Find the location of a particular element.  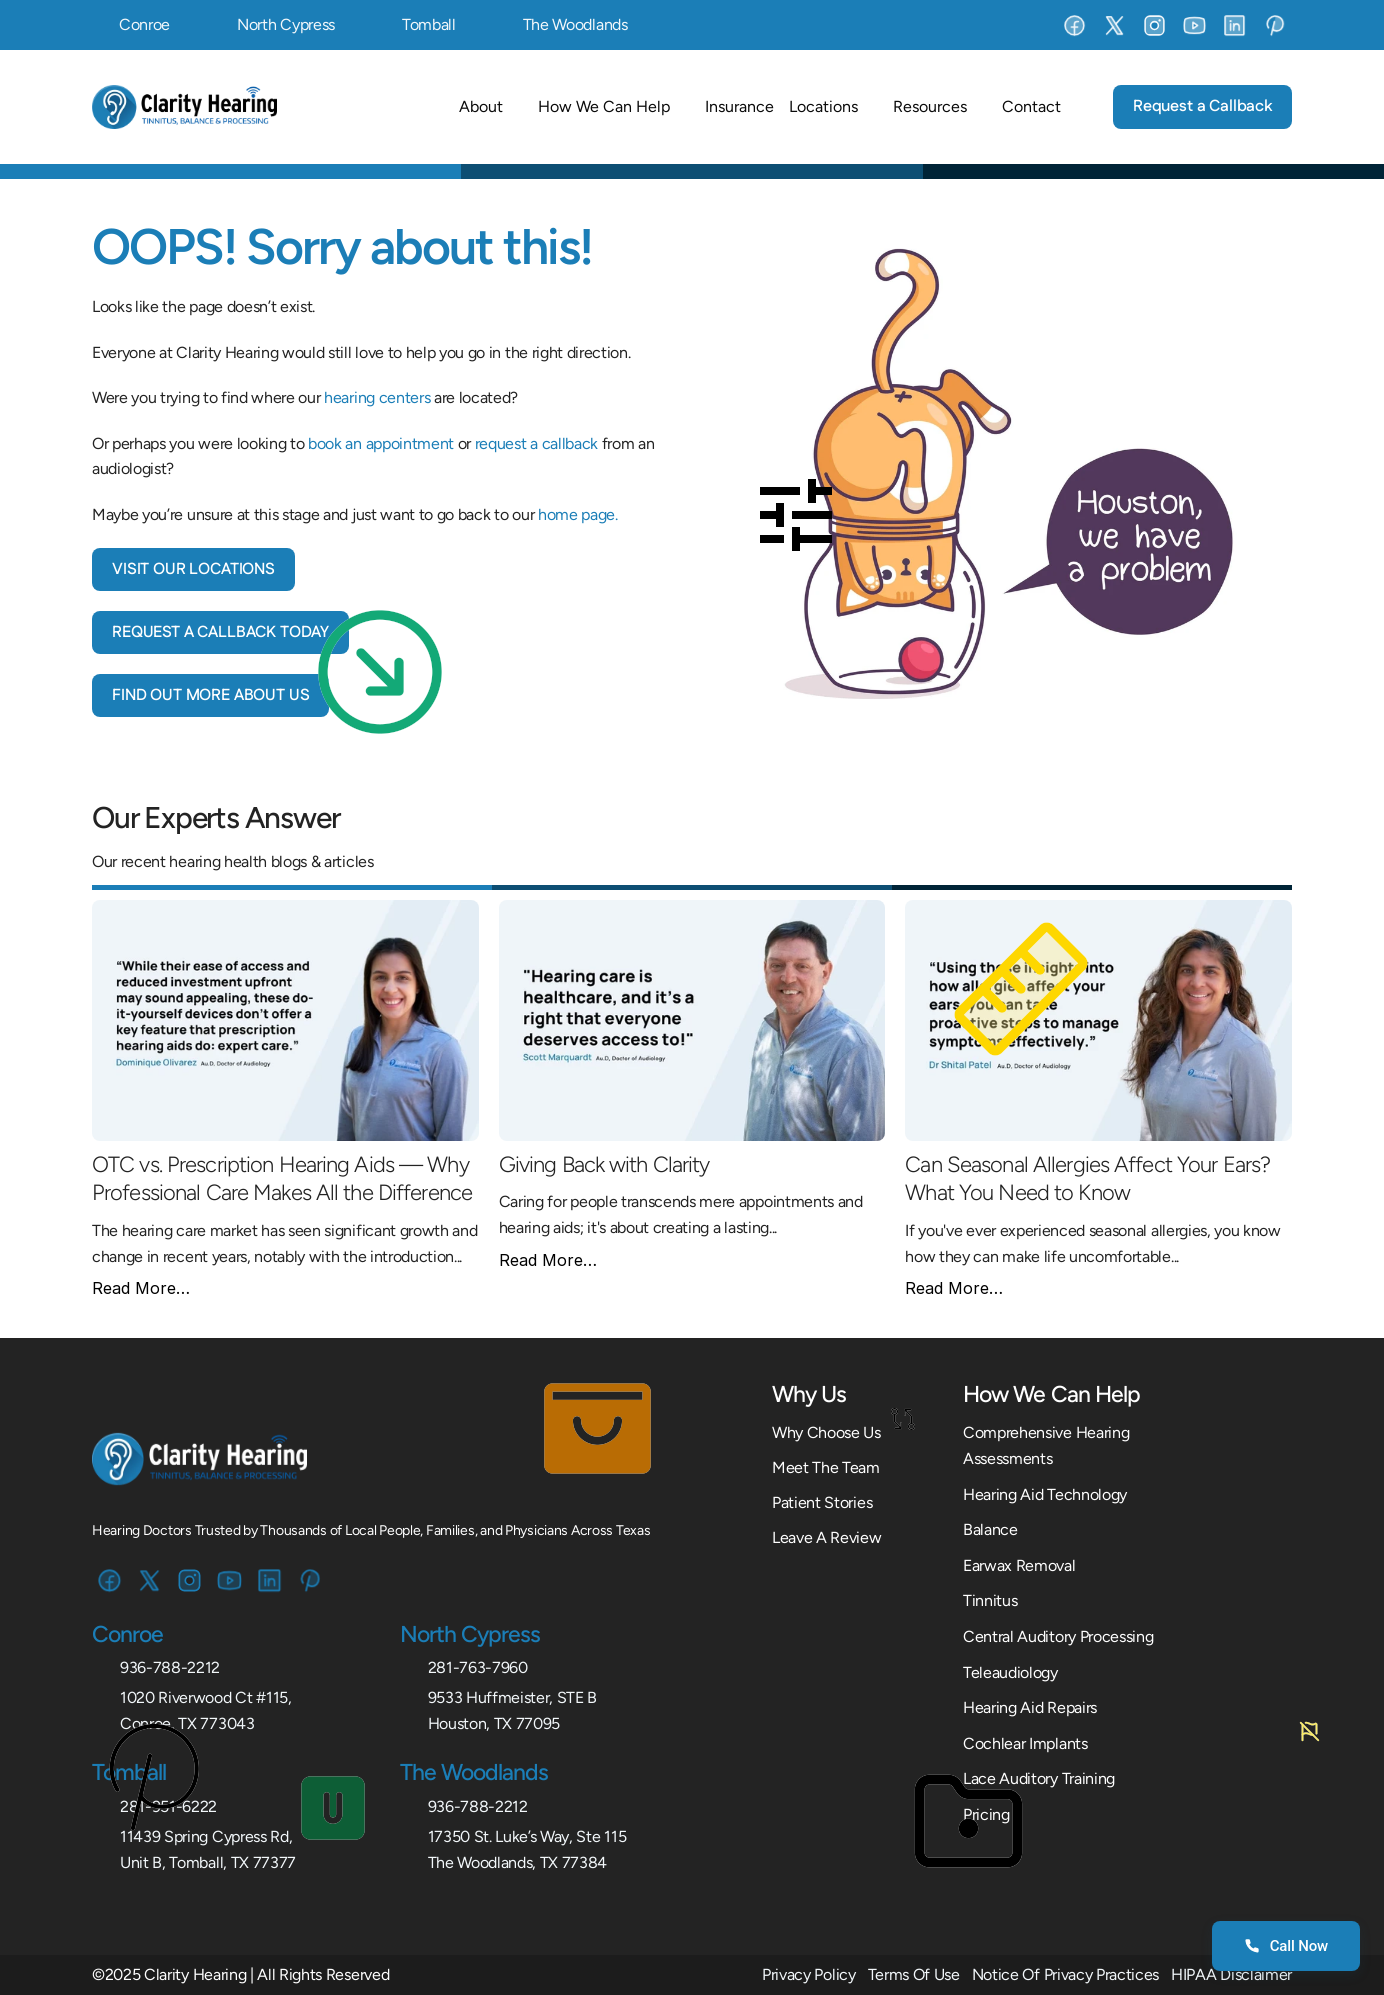

folder with new or unread content is located at coordinates (968, 1823).